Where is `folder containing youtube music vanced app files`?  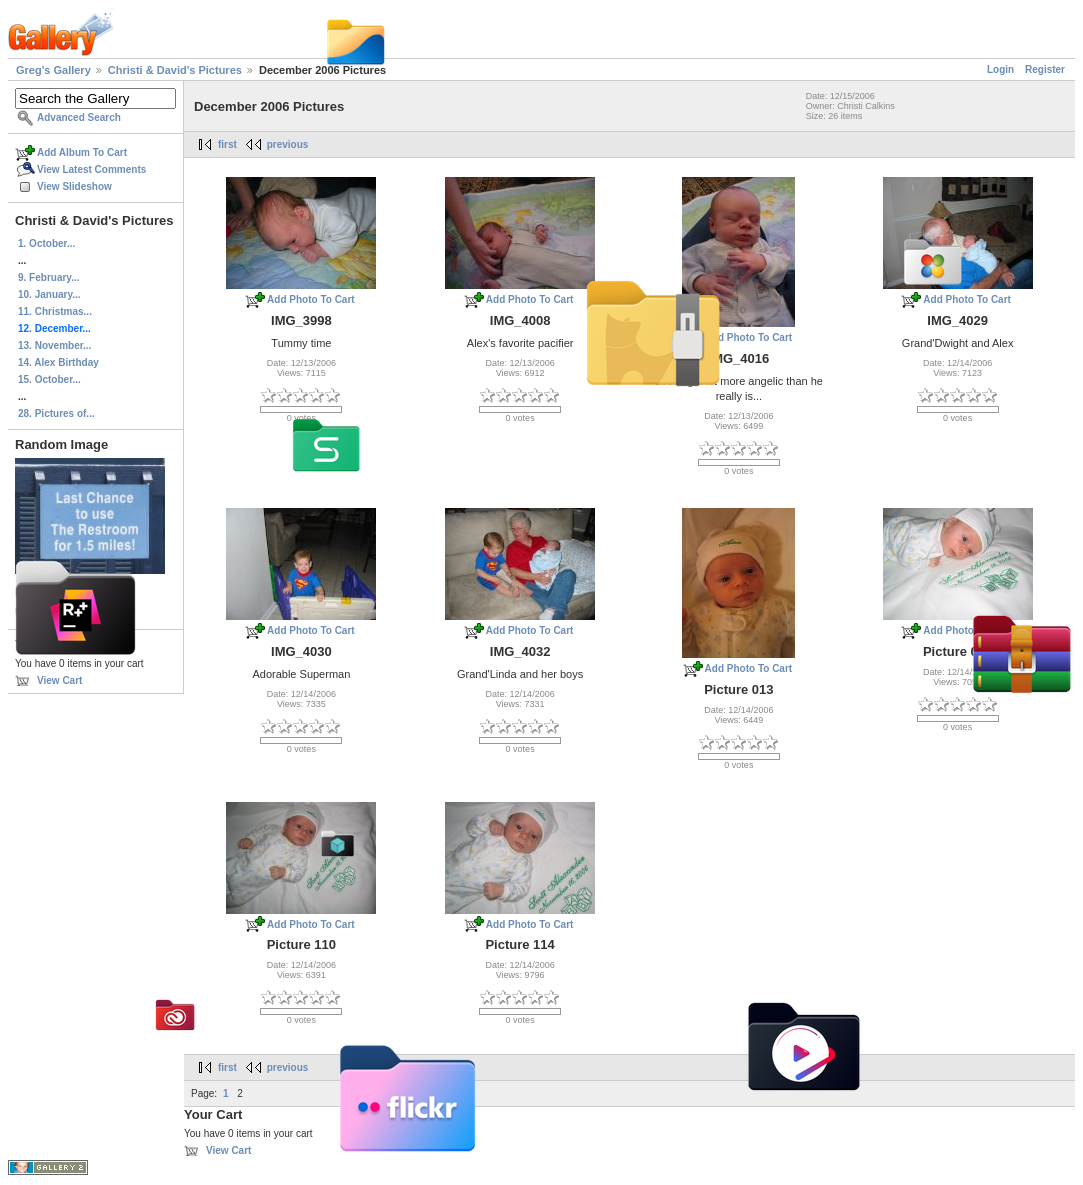
folder containing youtube music vanced app files is located at coordinates (803, 1049).